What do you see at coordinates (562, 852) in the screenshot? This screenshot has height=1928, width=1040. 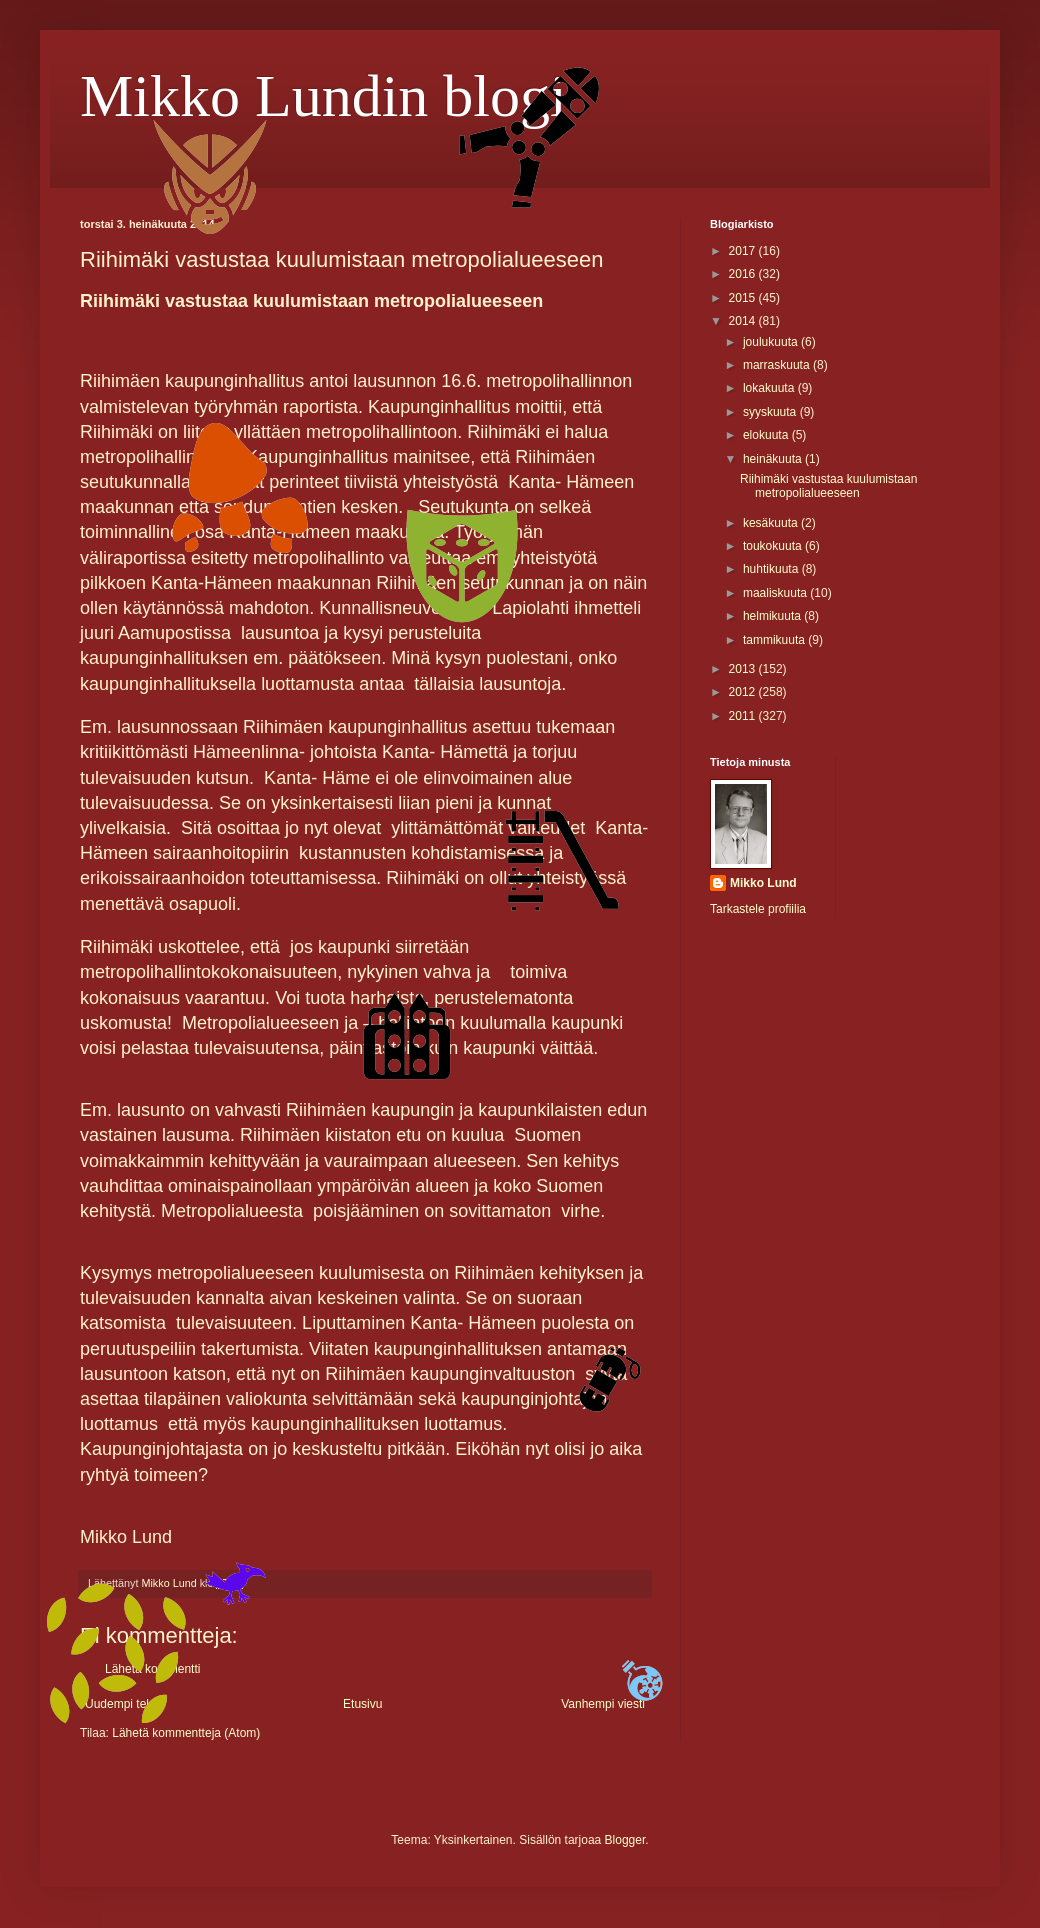 I see `access playground or kids' play area` at bounding box center [562, 852].